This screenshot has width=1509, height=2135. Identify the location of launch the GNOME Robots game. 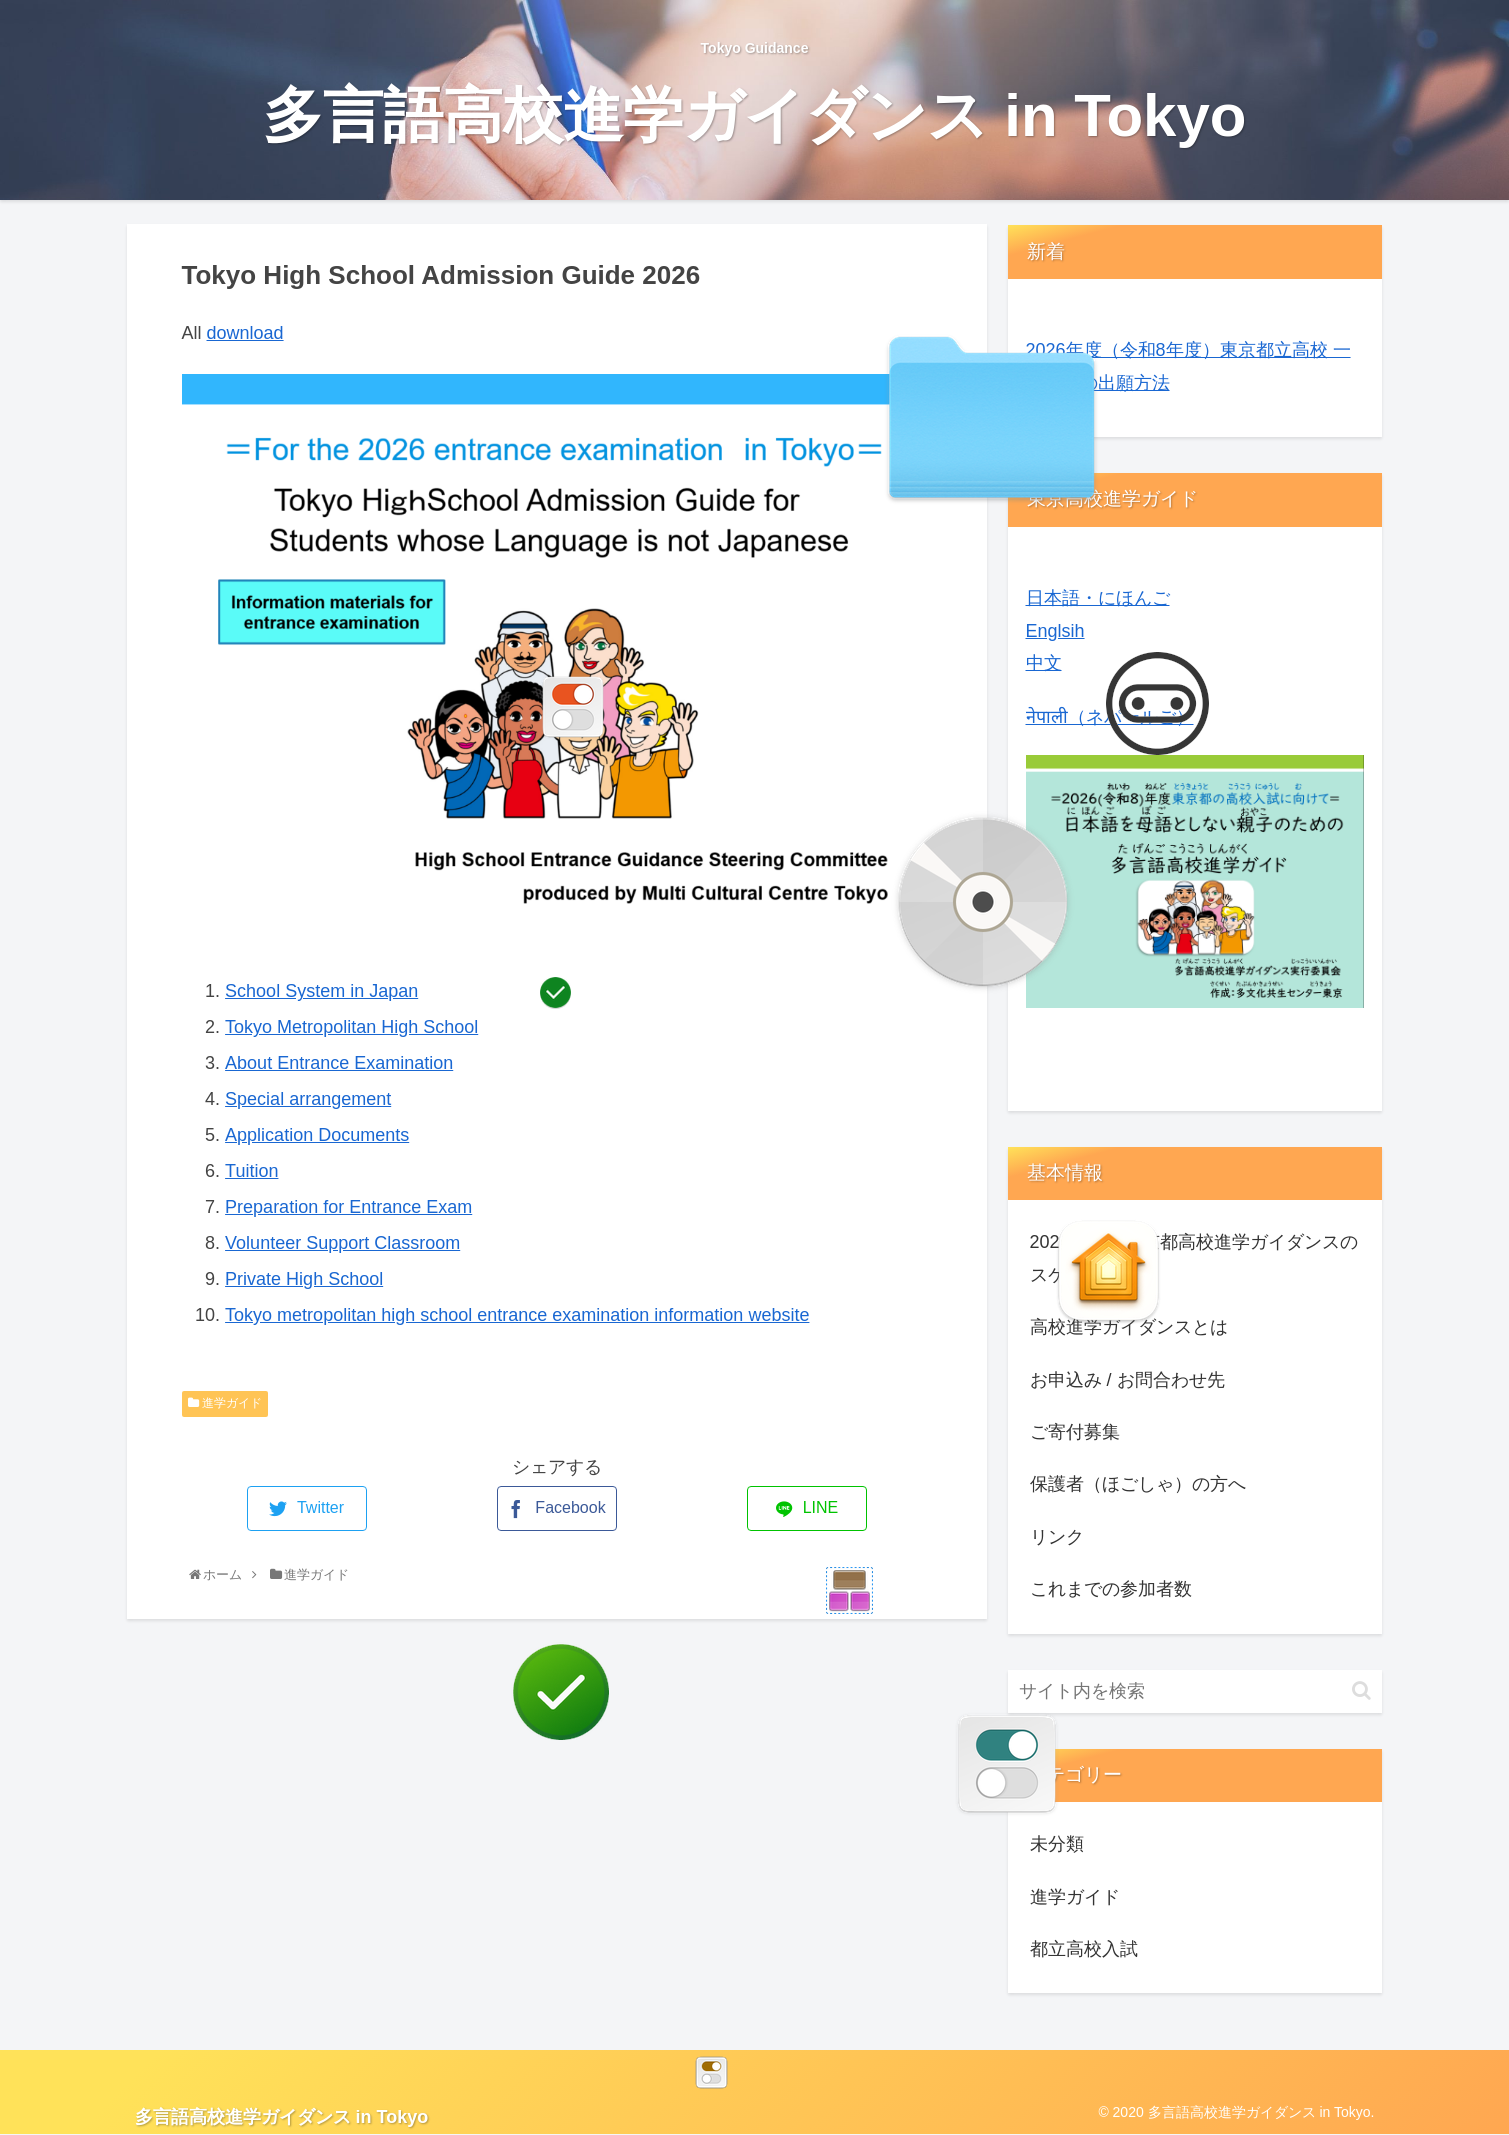
(1157, 703).